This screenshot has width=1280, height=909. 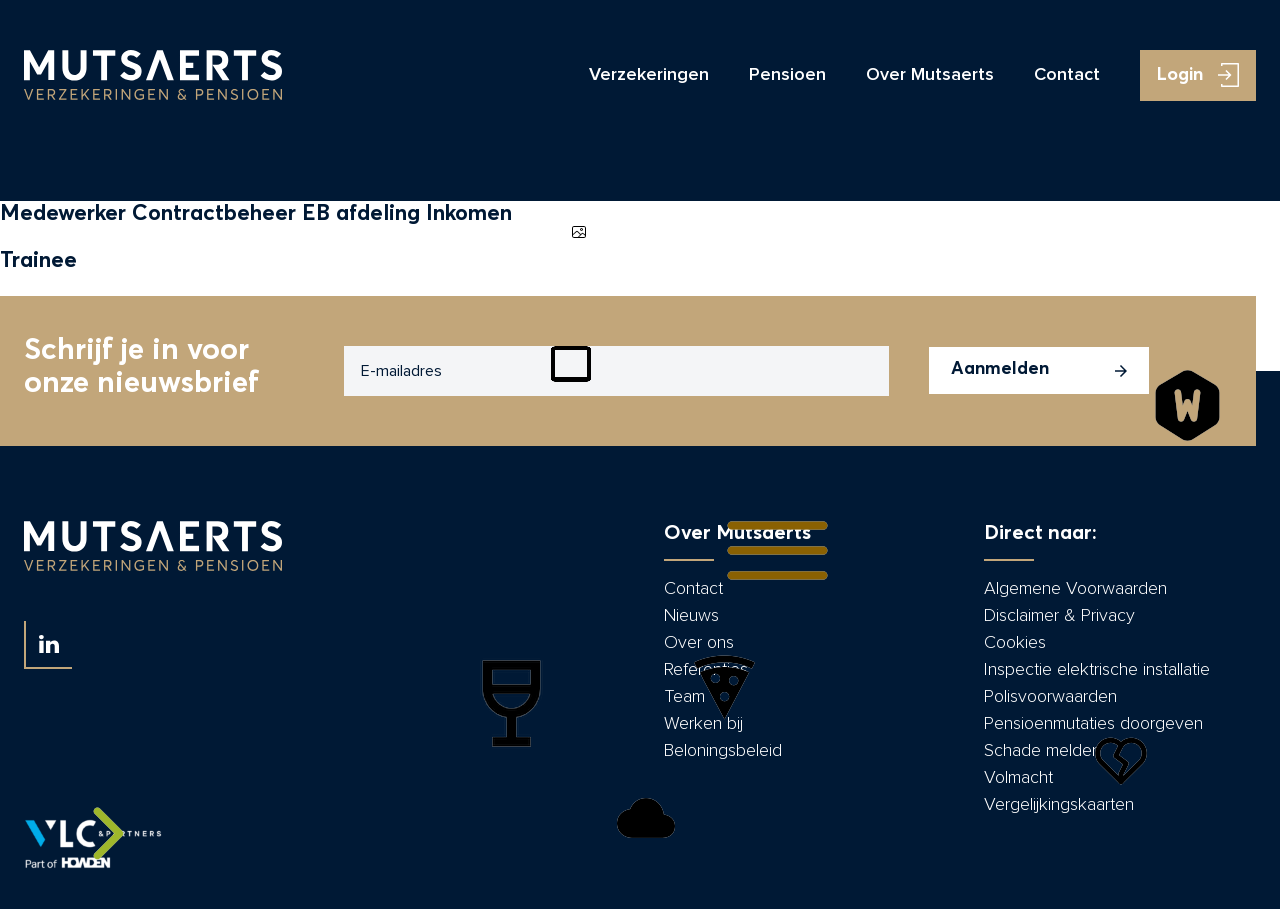 What do you see at coordinates (108, 833) in the screenshot?
I see `navigate to the next item or screen` at bounding box center [108, 833].